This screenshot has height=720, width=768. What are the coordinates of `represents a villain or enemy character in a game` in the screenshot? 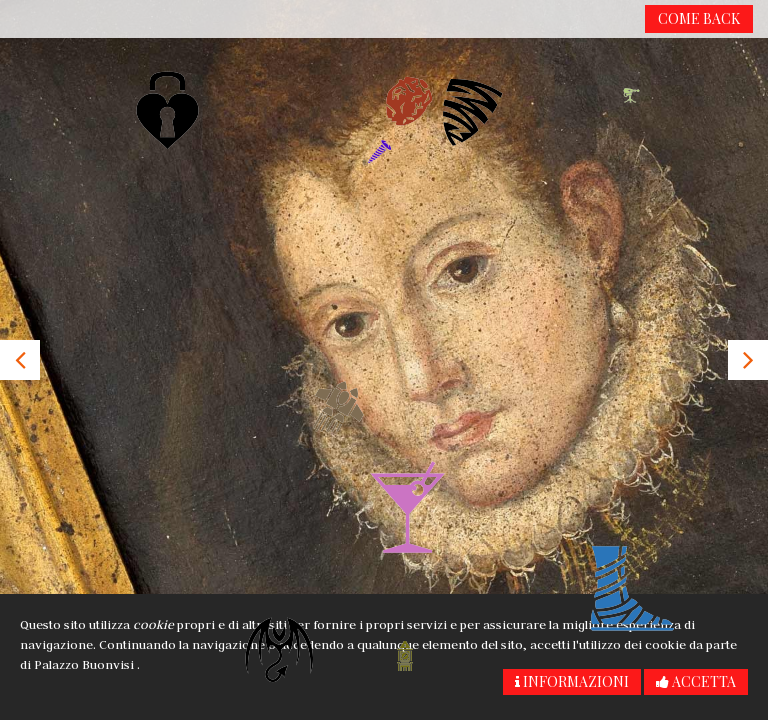 It's located at (279, 648).